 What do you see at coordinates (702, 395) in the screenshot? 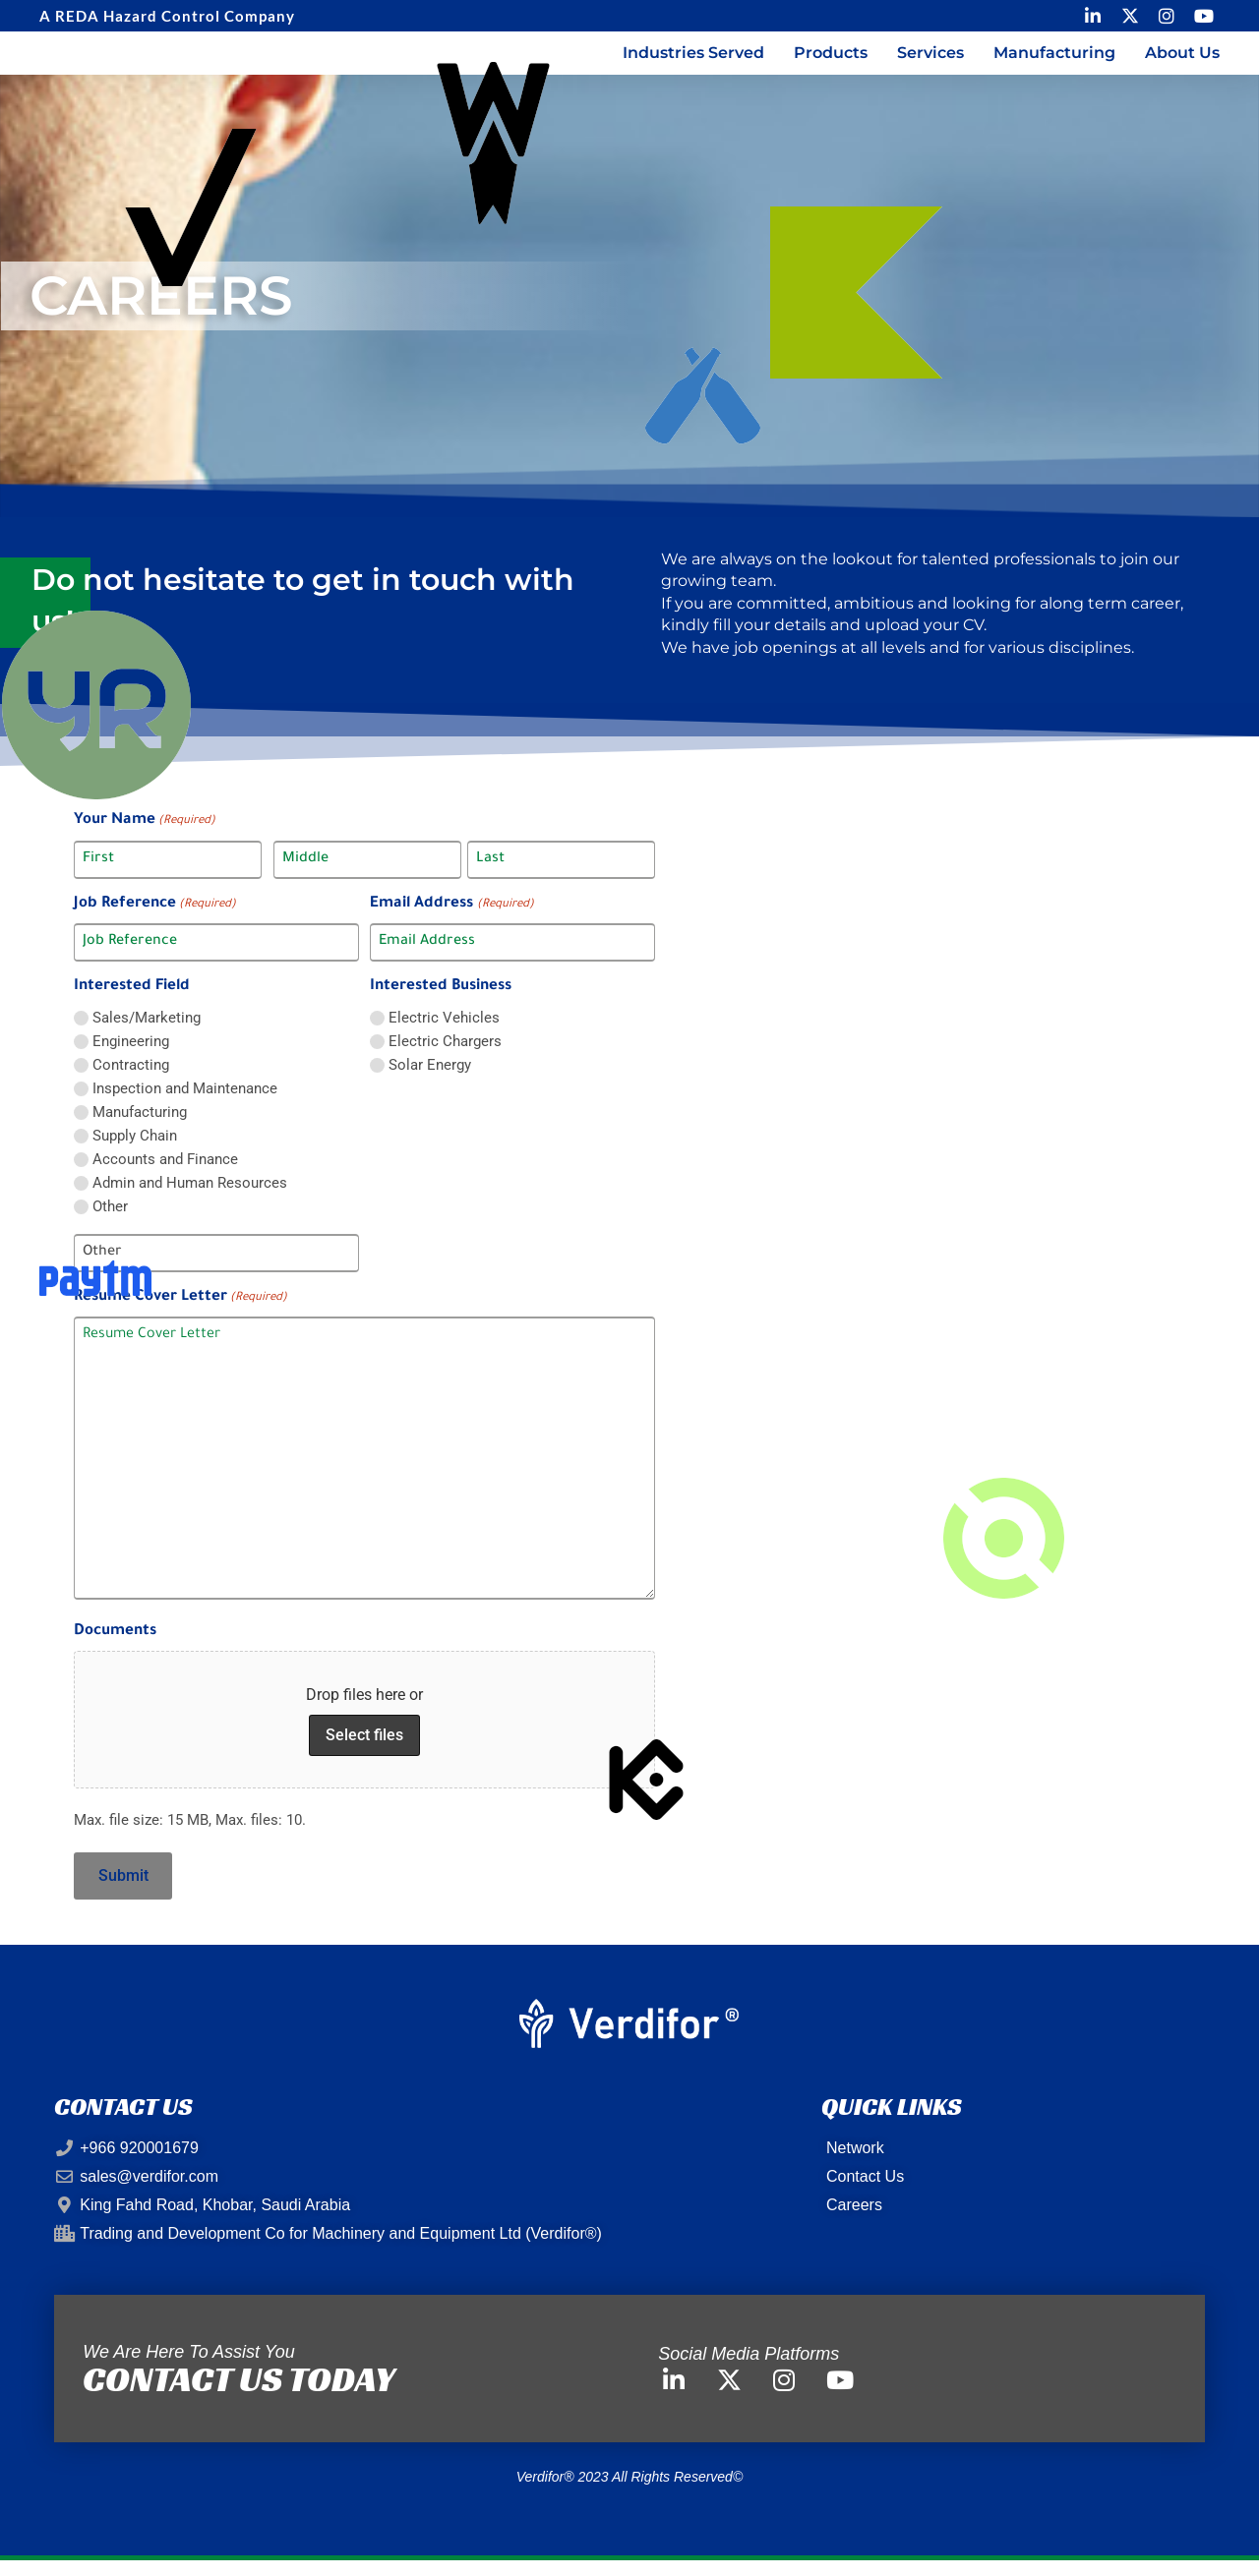
I see `open the Untappd app` at bounding box center [702, 395].